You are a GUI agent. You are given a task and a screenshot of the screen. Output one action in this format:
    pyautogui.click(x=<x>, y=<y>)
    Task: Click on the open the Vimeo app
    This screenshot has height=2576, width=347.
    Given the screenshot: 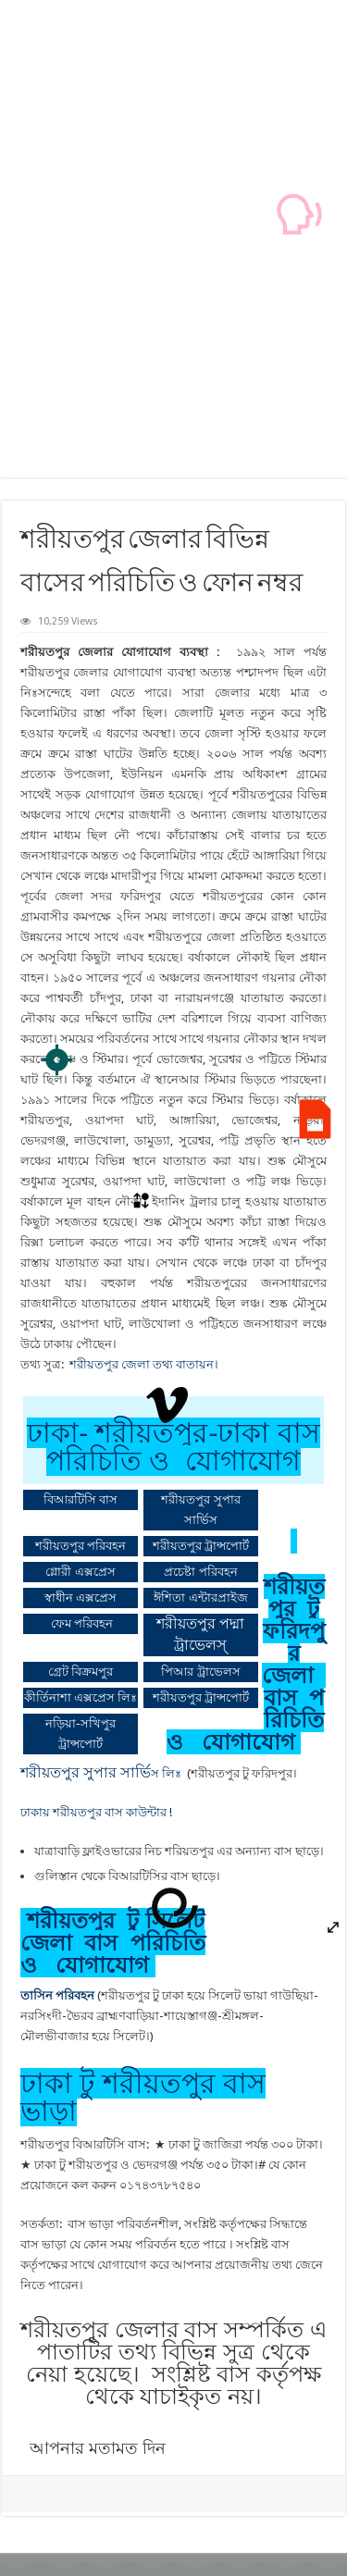 What is the action you would take?
    pyautogui.click(x=167, y=1405)
    